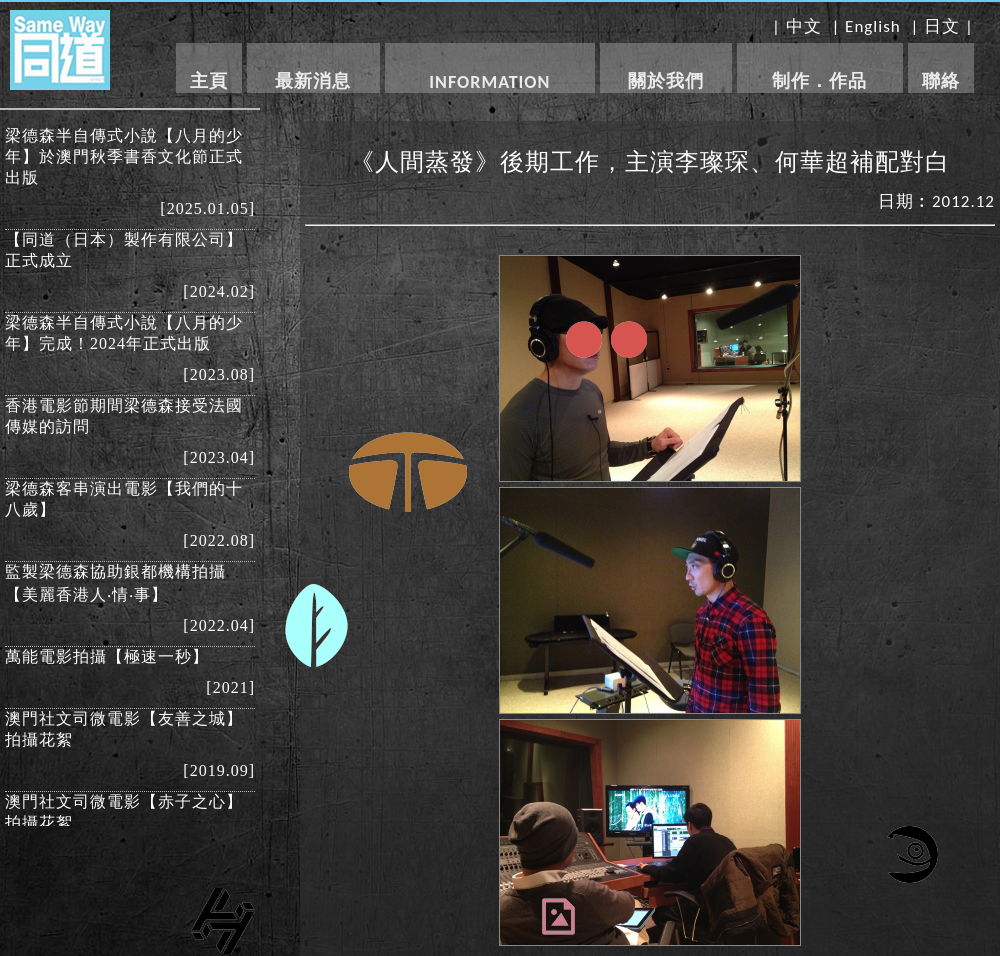 This screenshot has width=1000, height=956. I want to click on handshake protocol logo, so click(223, 921).